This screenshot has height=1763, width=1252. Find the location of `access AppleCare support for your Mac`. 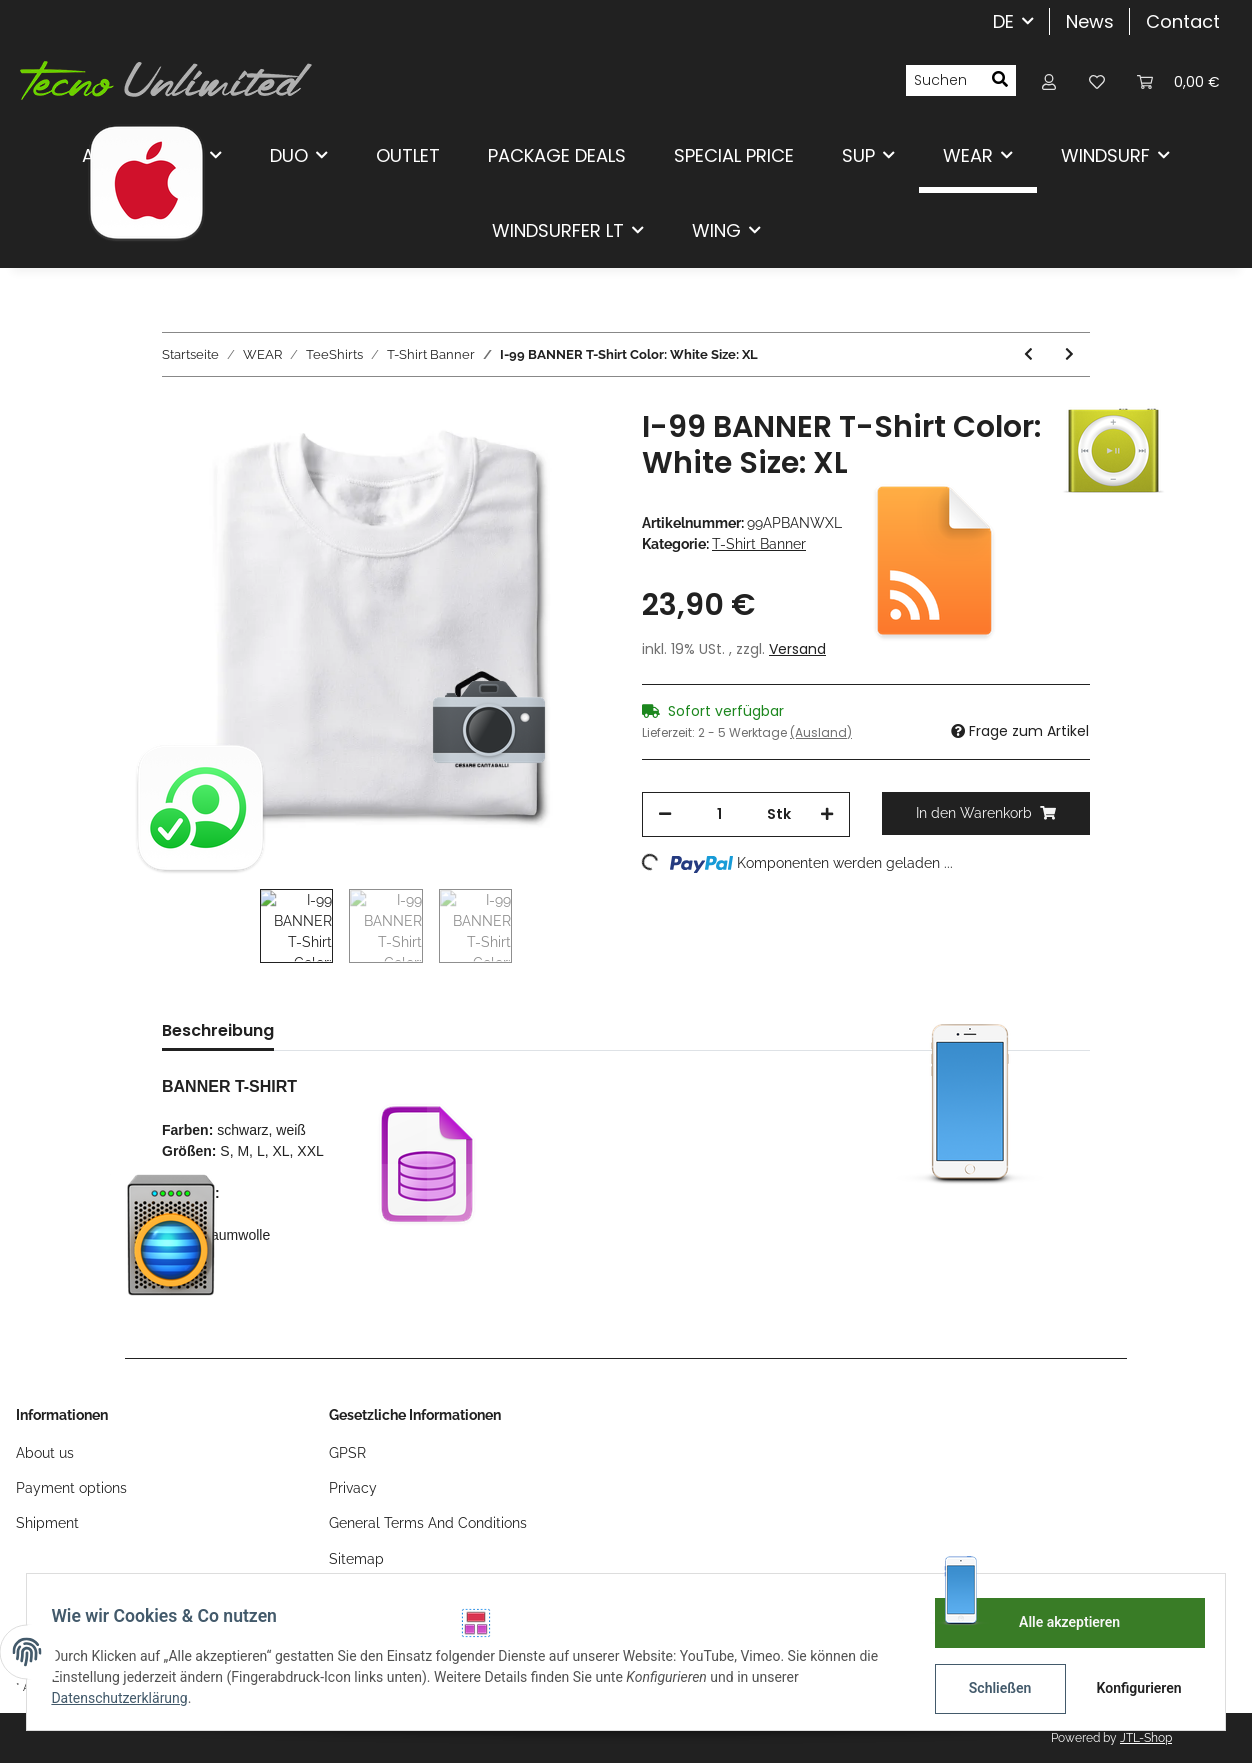

access AppleCare support for your Mac is located at coordinates (146, 182).